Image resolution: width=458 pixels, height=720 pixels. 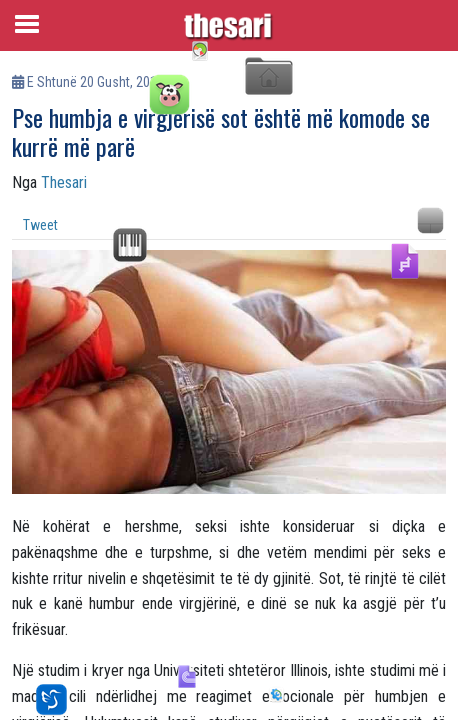 What do you see at coordinates (200, 51) in the screenshot?
I see `open gparted disk partition manager` at bounding box center [200, 51].